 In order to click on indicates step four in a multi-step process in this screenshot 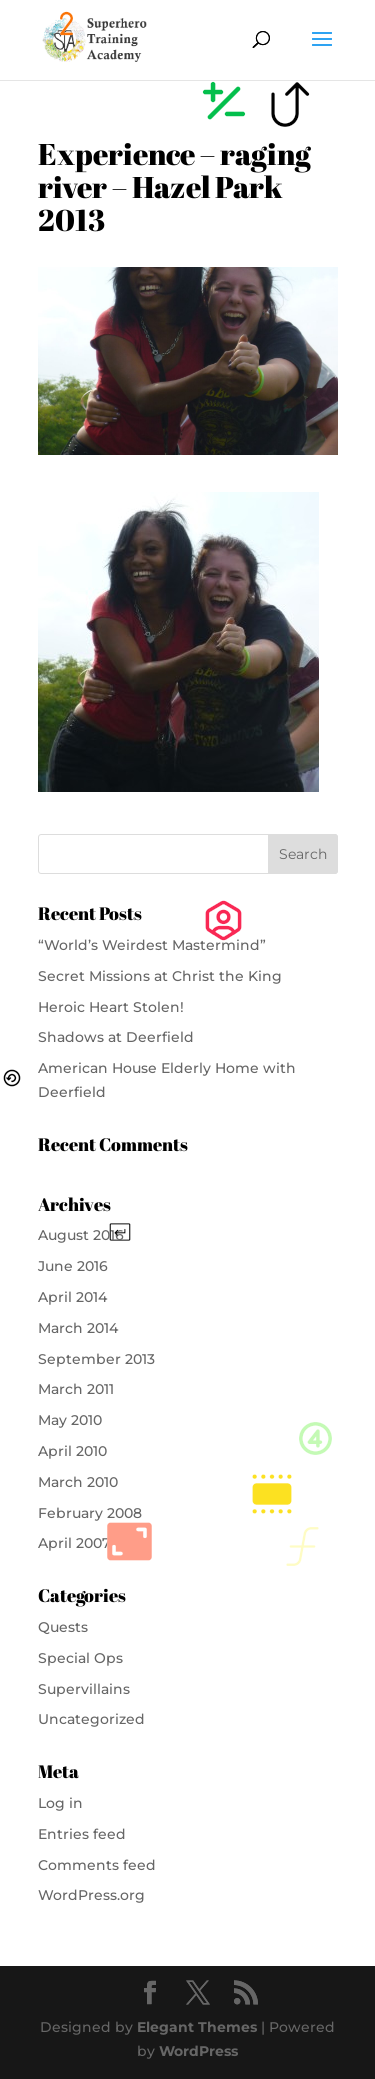, I will do `click(315, 1438)`.